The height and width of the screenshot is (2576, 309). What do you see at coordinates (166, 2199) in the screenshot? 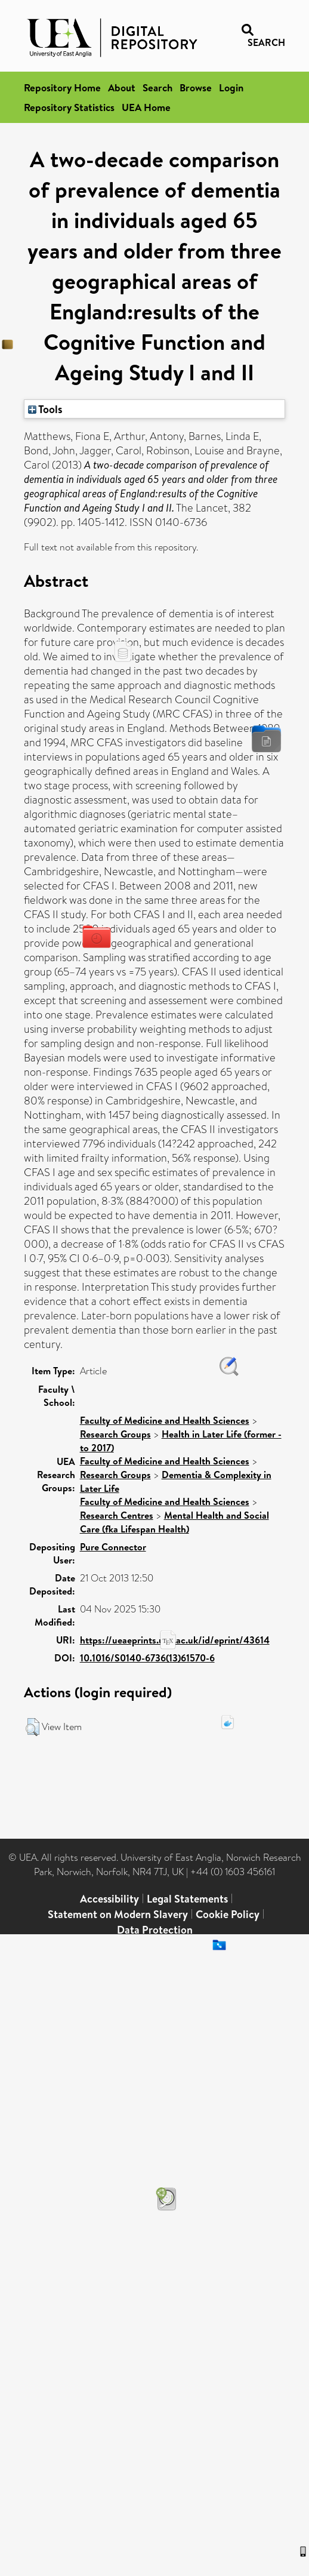
I see `launch ubiquity disk installer` at bounding box center [166, 2199].